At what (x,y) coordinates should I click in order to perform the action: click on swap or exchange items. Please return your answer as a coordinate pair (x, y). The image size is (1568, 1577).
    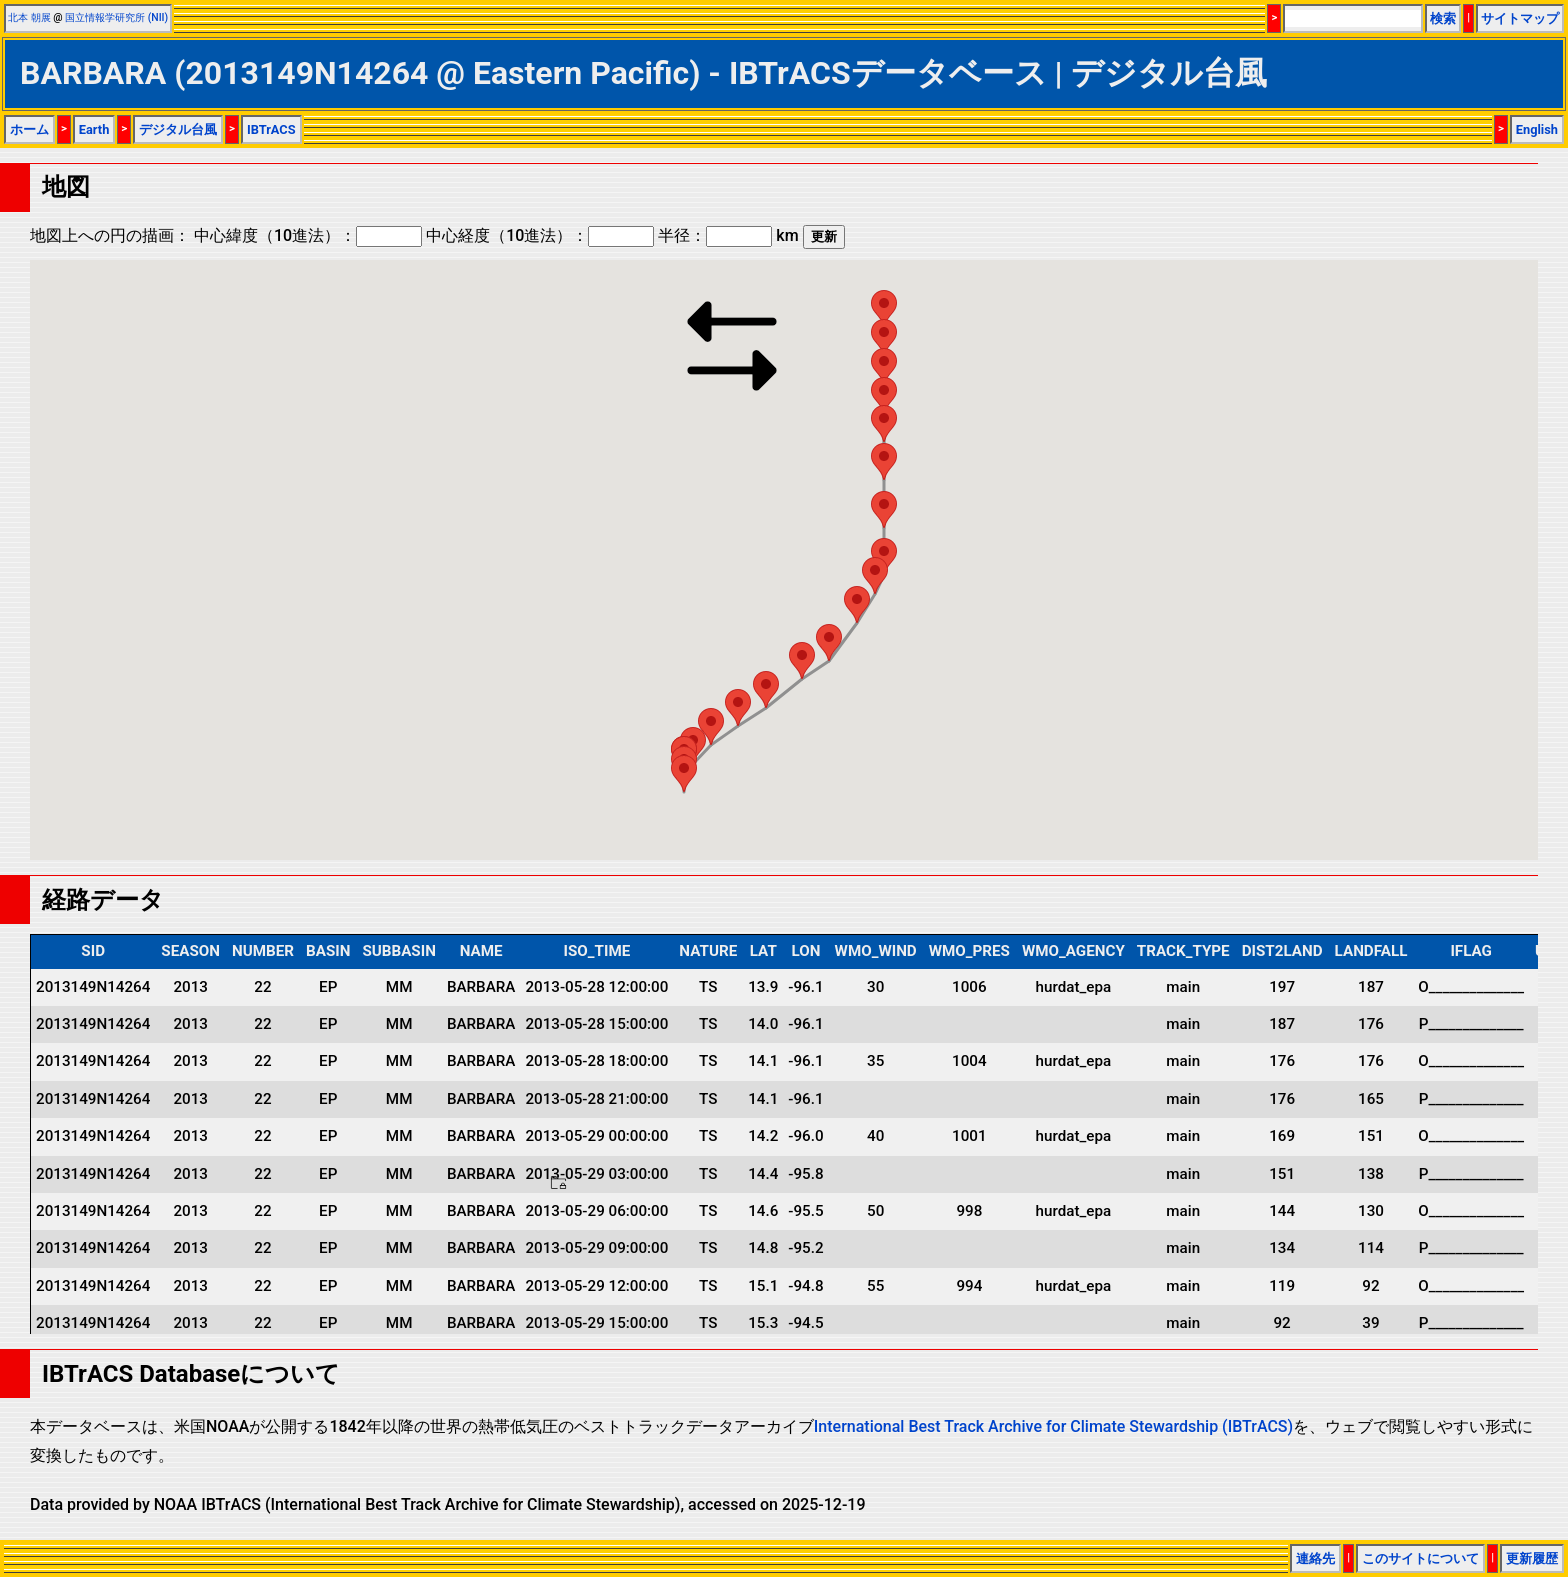
    Looking at the image, I should click on (732, 346).